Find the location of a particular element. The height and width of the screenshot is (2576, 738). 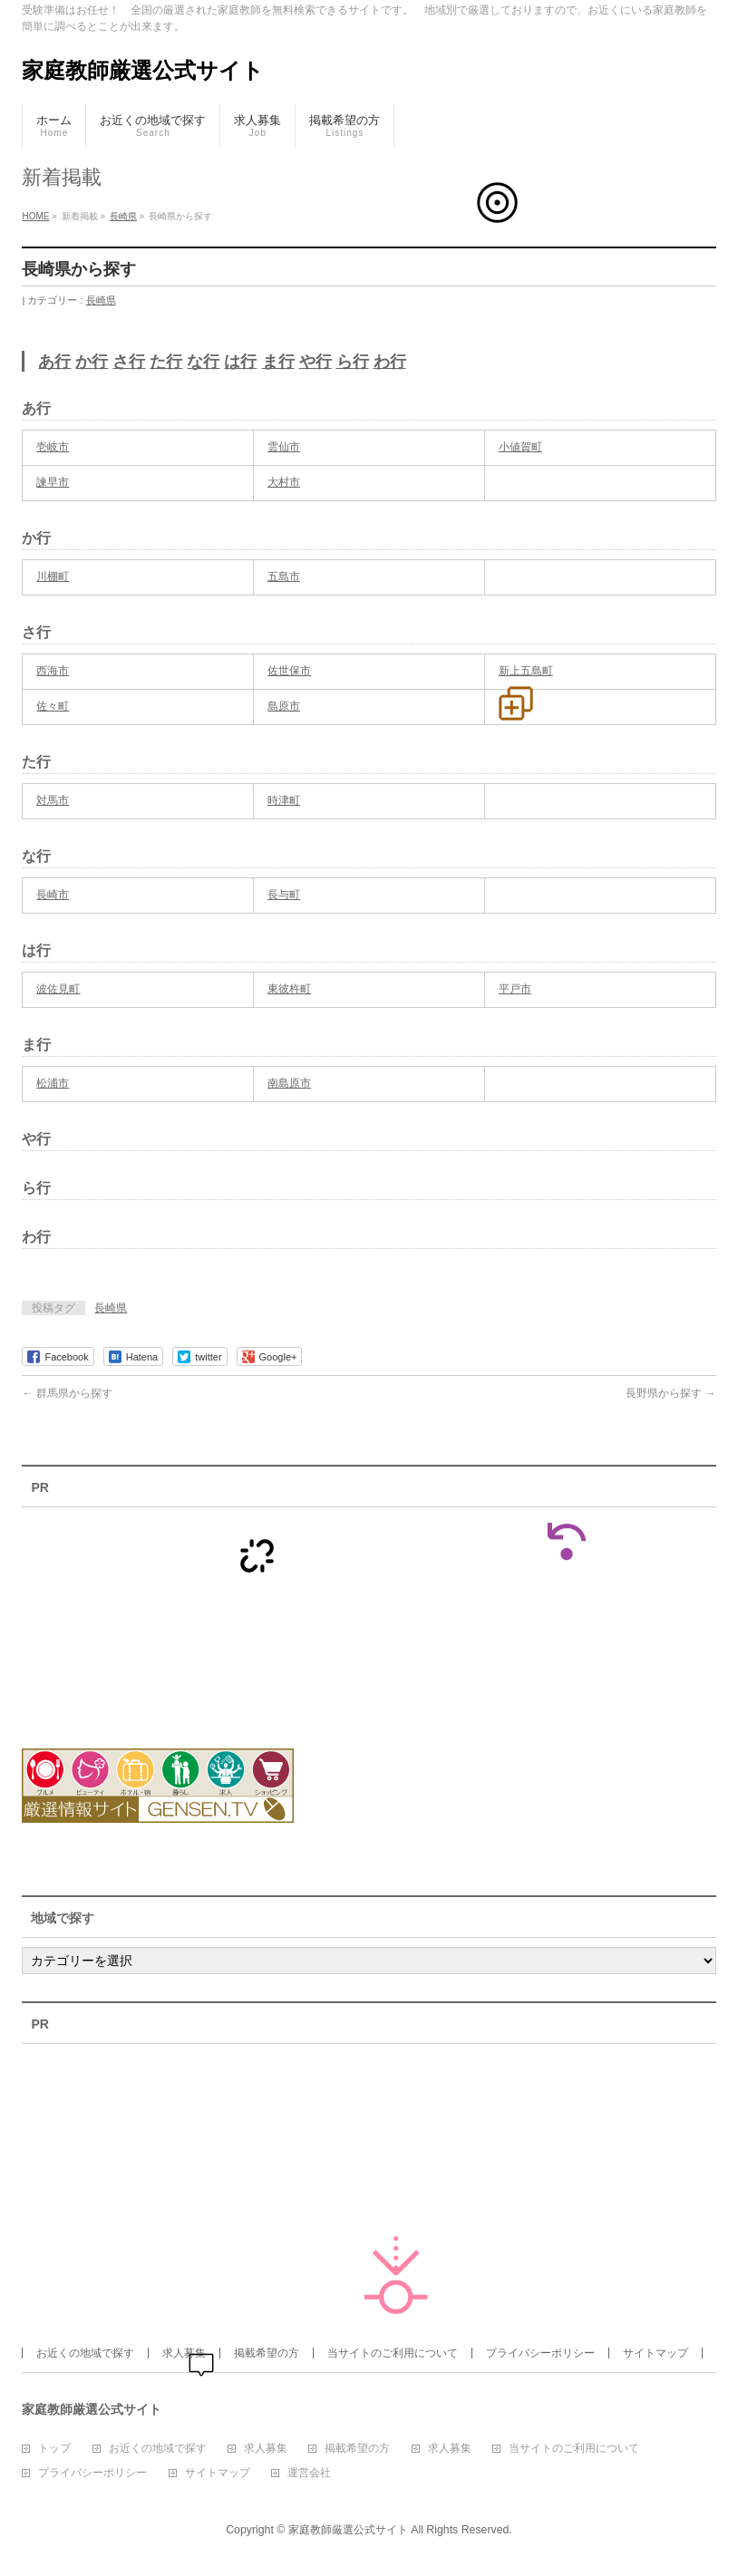

step back to the previous line during debugging is located at coordinates (567, 1542).